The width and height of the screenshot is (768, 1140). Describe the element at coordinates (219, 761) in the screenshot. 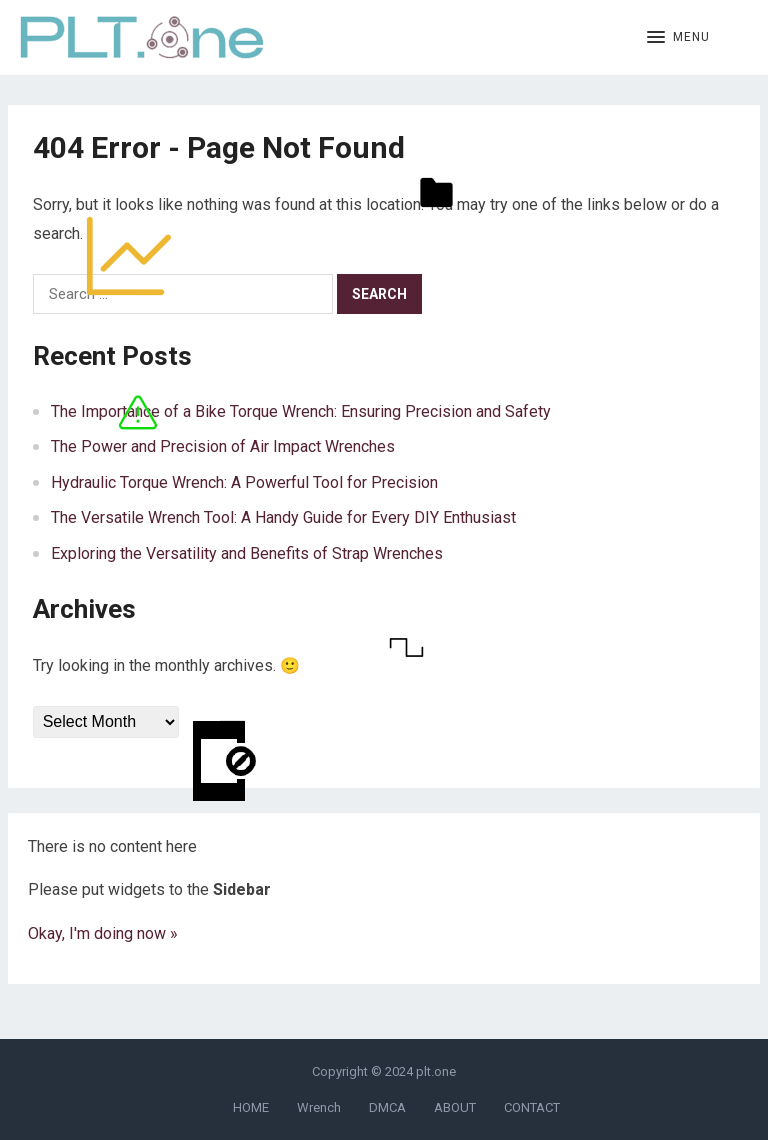

I see `block or restrict an app` at that location.